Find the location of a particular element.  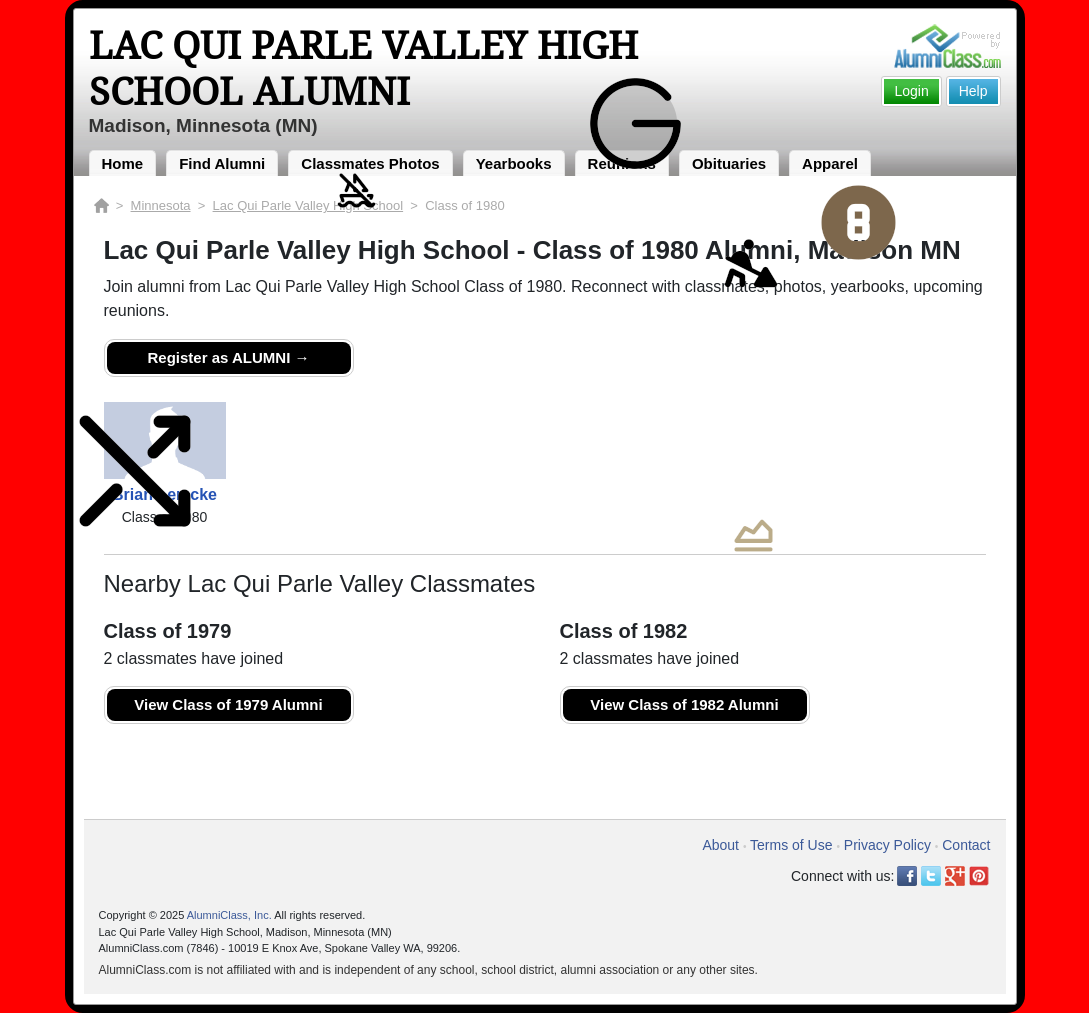

indicates construction or maintenance in progress is located at coordinates (751, 264).